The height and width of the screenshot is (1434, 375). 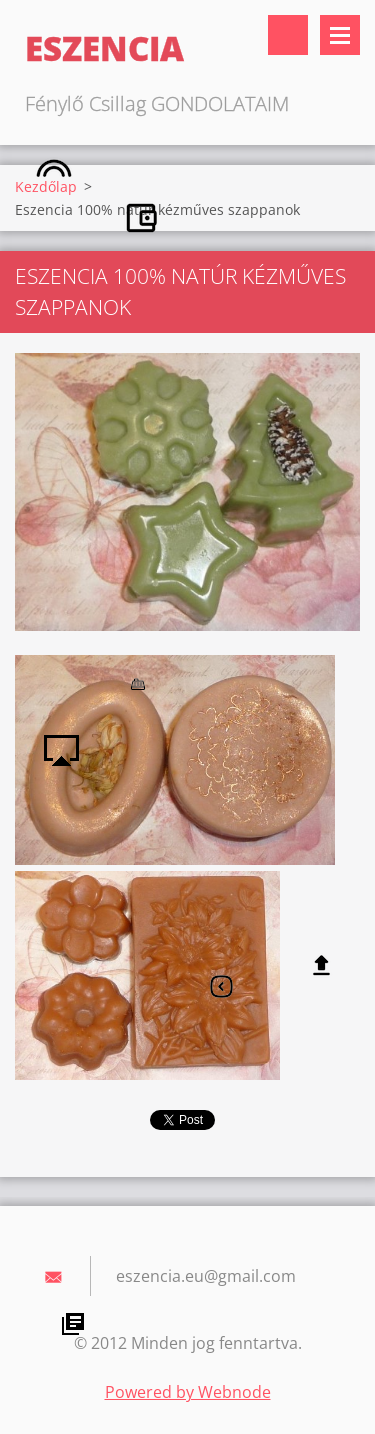 I want to click on access point of sale or checkout, so click(x=138, y=685).